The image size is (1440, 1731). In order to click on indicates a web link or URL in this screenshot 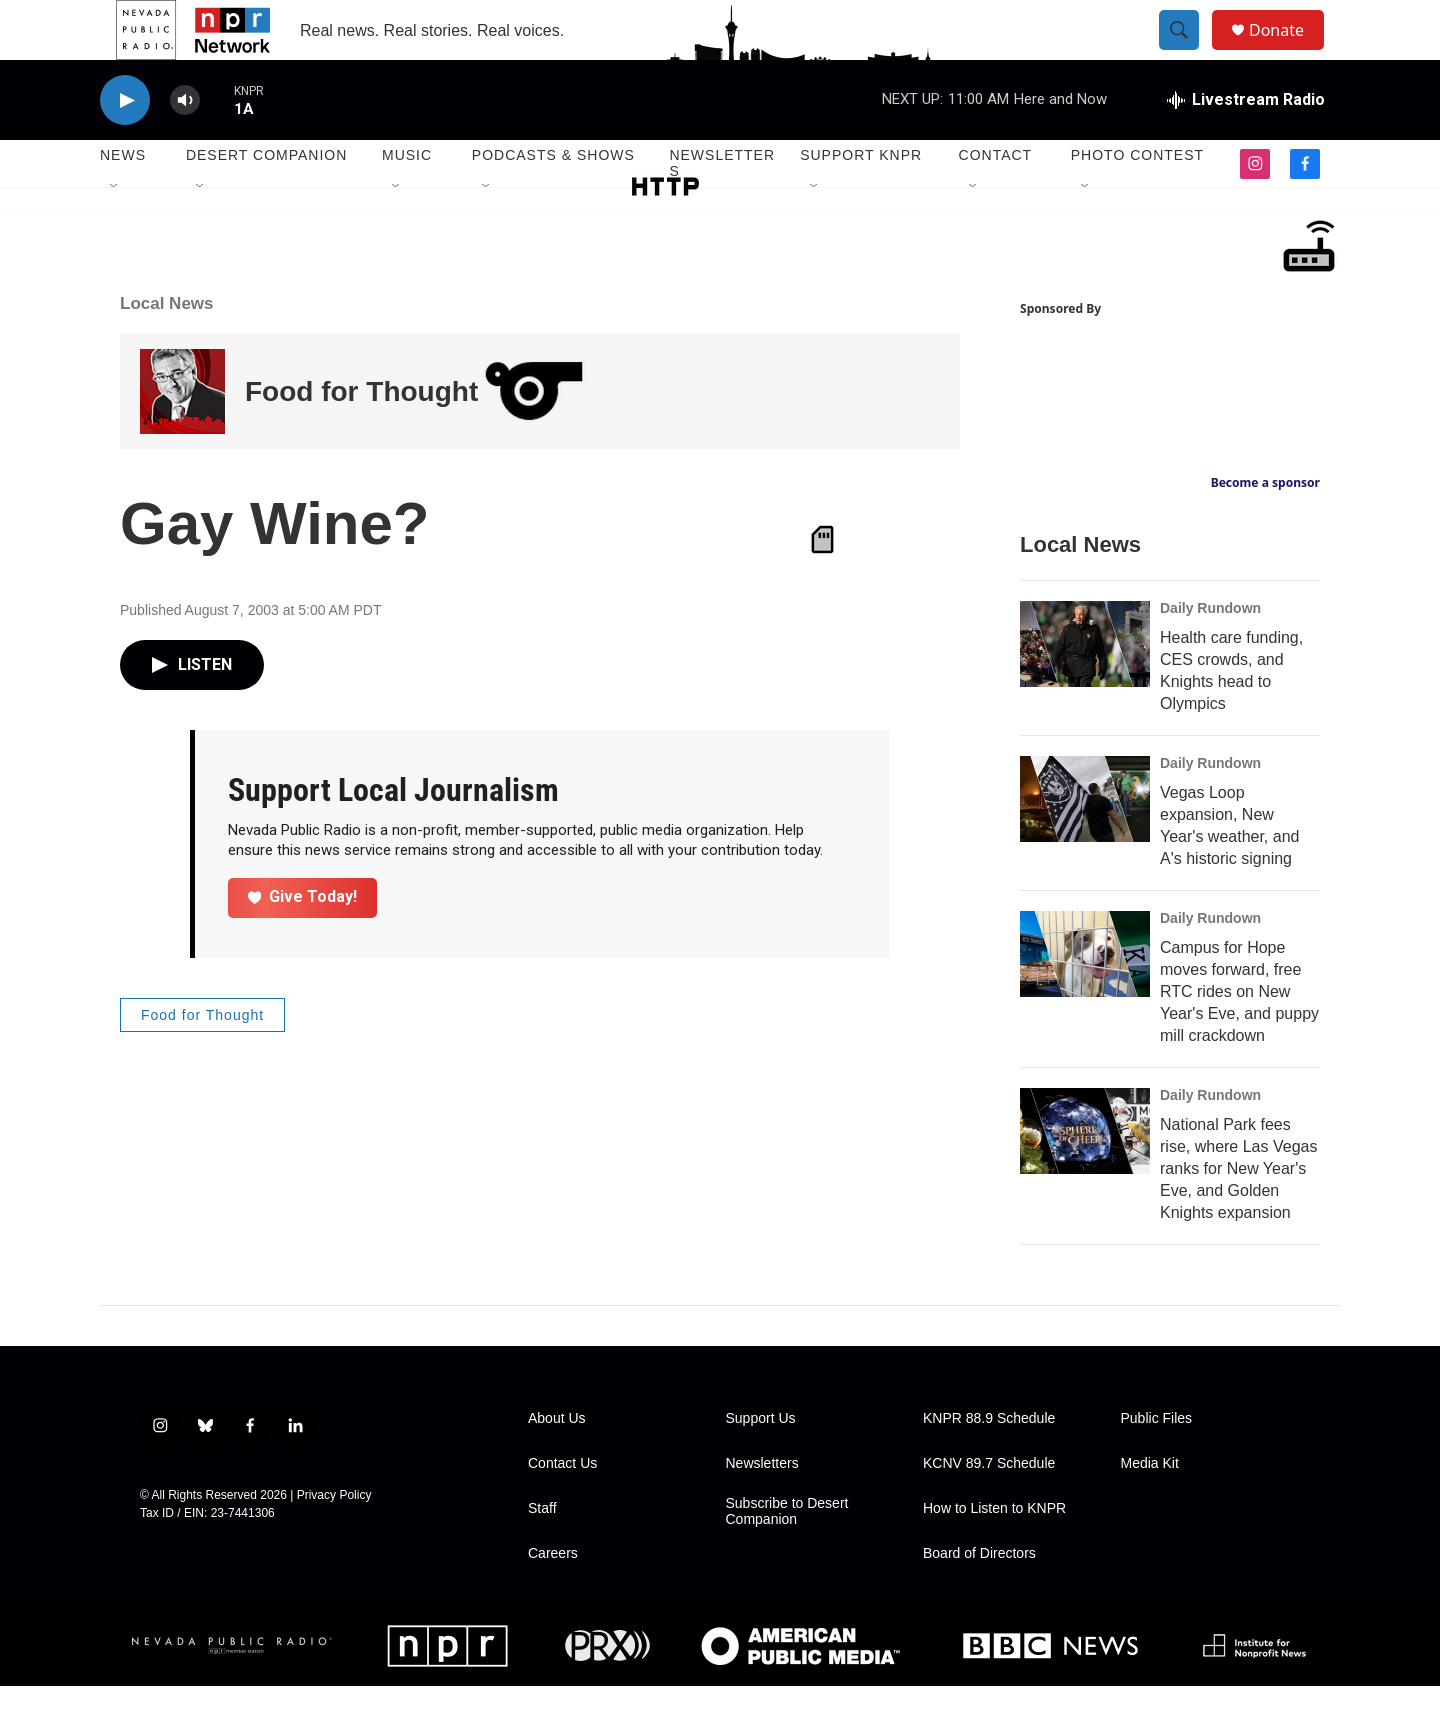, I will do `click(665, 186)`.